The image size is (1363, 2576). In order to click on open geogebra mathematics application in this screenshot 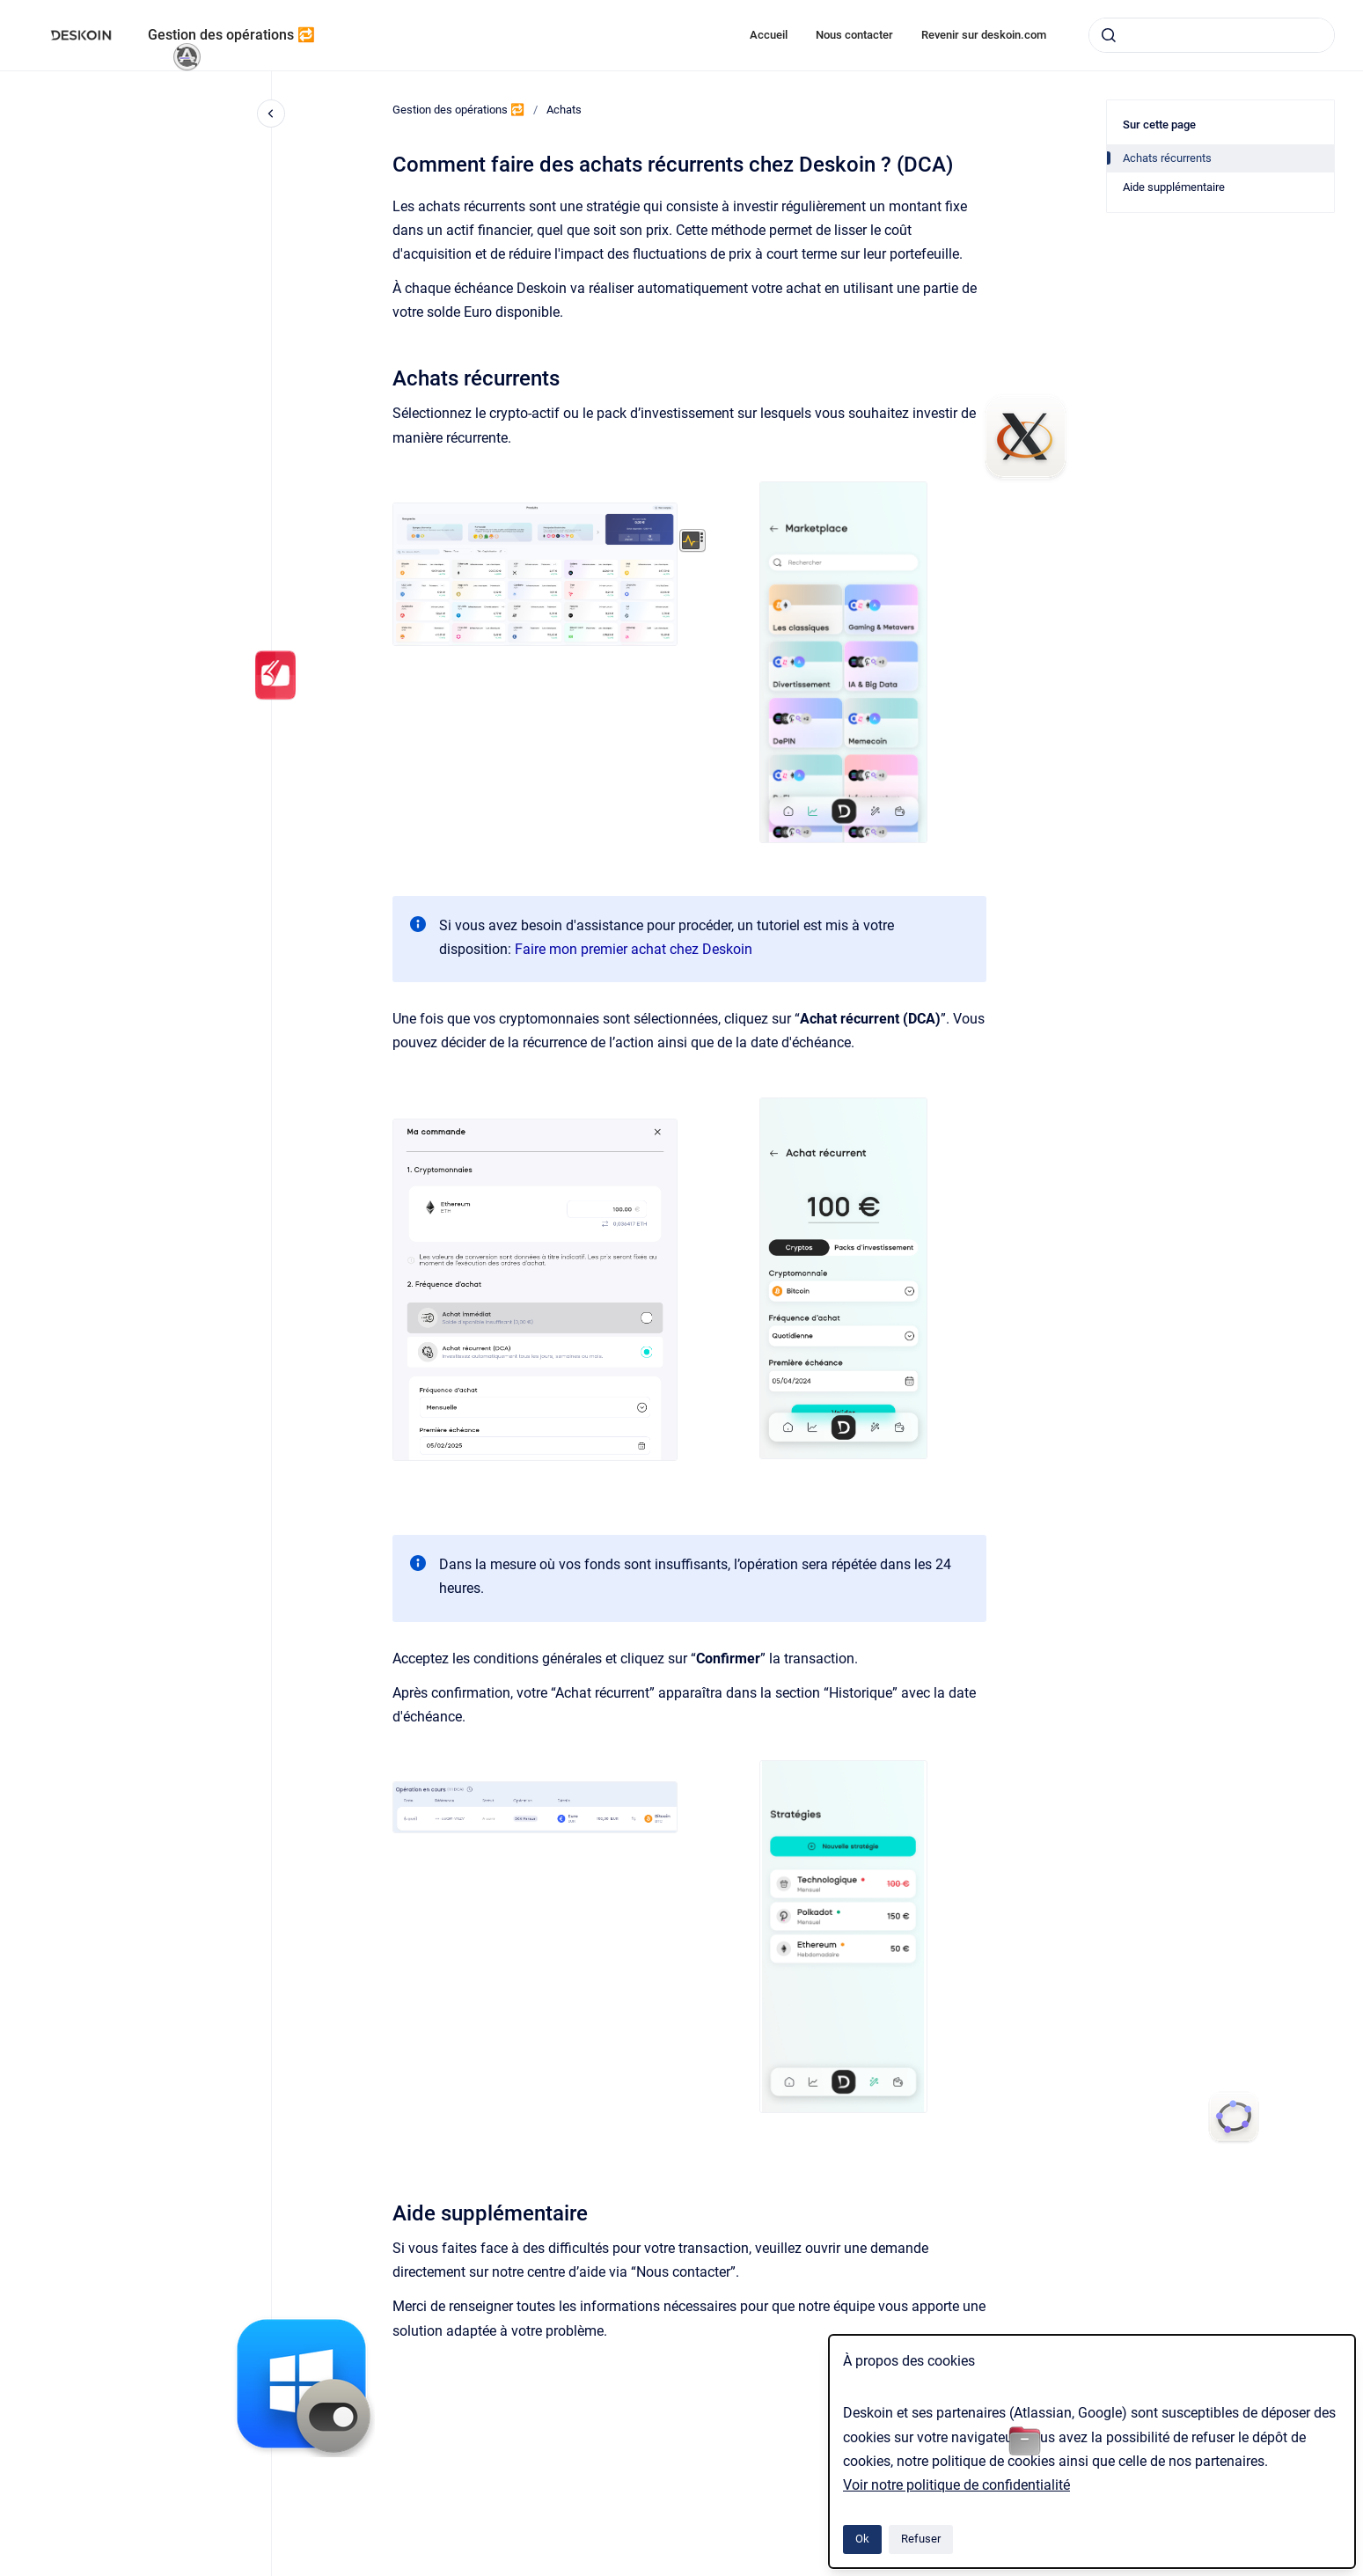, I will do `click(1234, 2117)`.